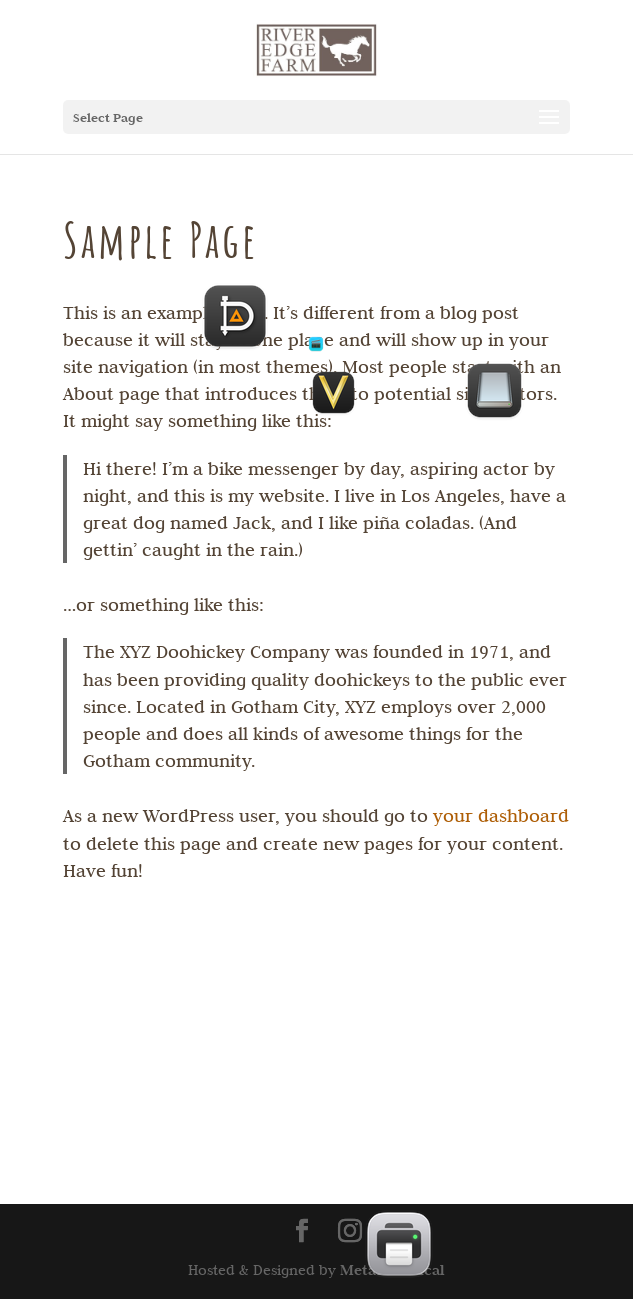 This screenshot has width=633, height=1299. Describe the element at coordinates (333, 392) in the screenshot. I see `launch Civilization V game` at that location.